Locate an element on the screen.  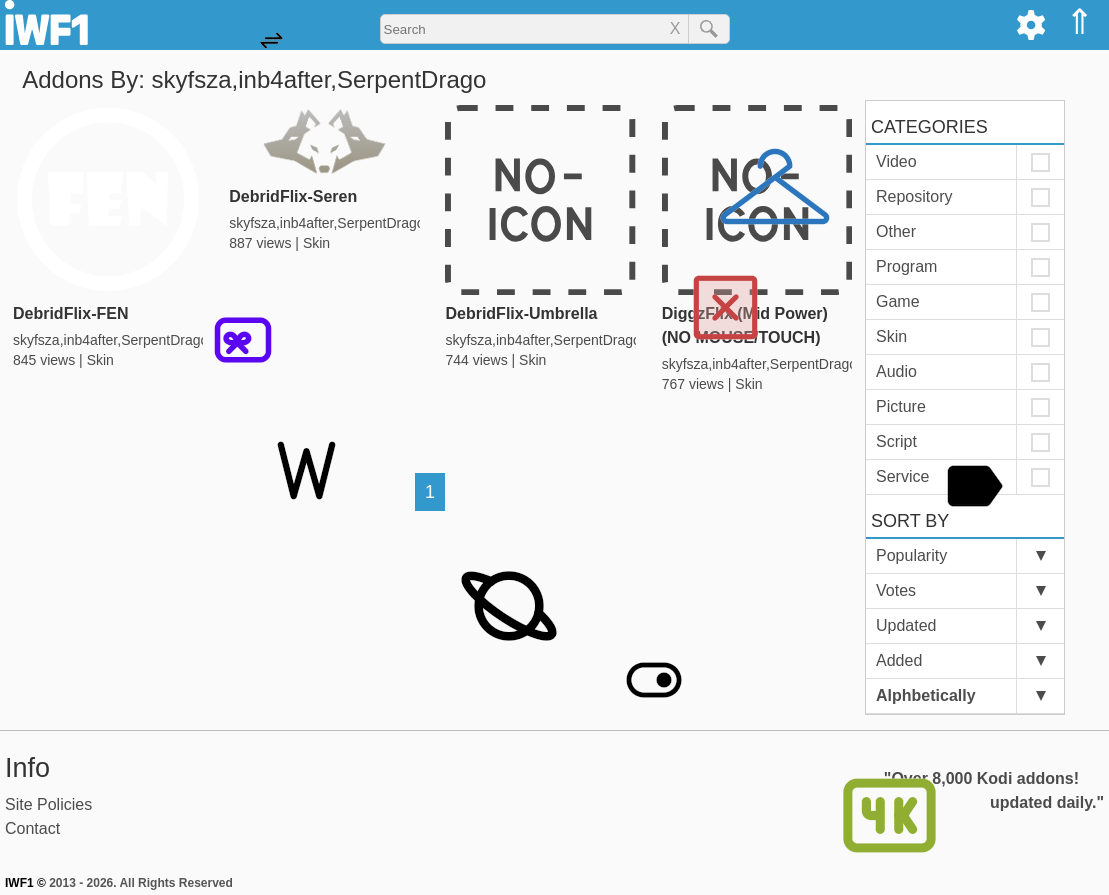
explore global or worldwide content is located at coordinates (509, 606).